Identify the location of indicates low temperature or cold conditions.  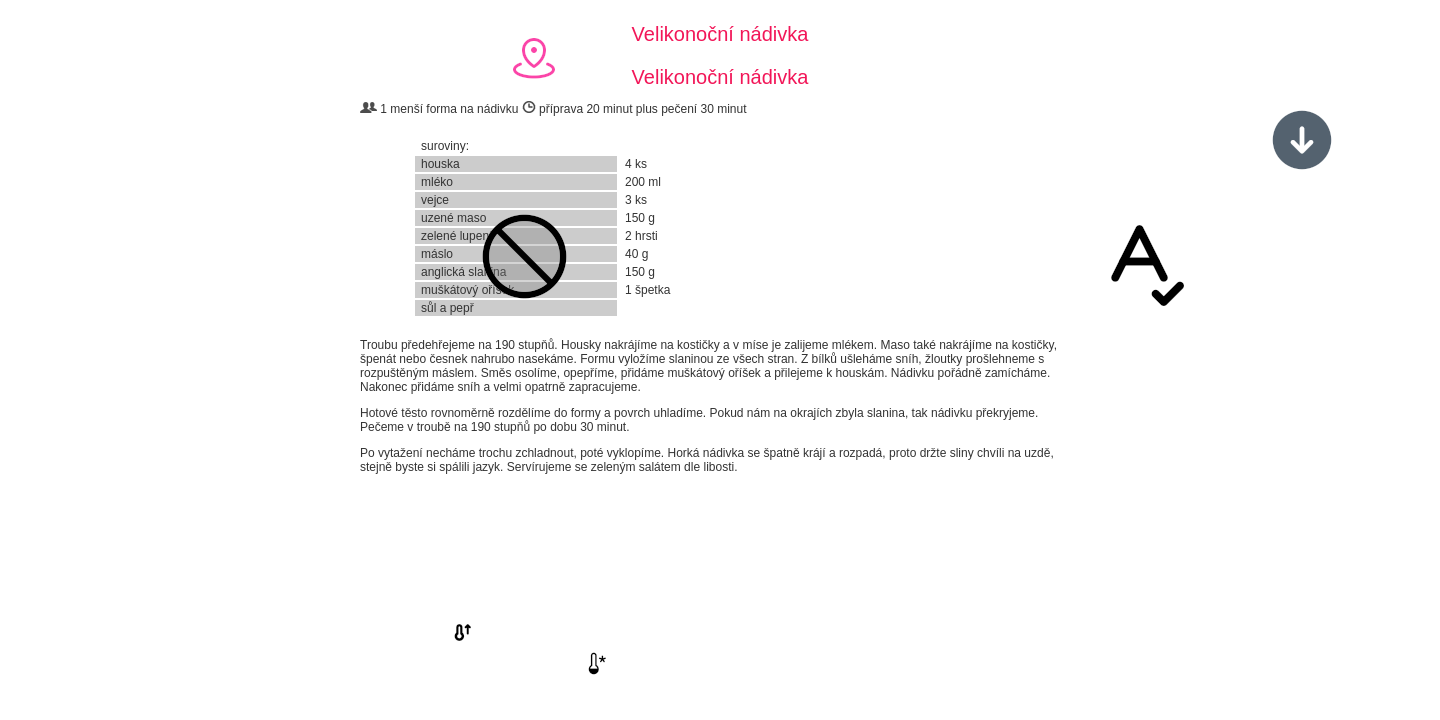
(594, 663).